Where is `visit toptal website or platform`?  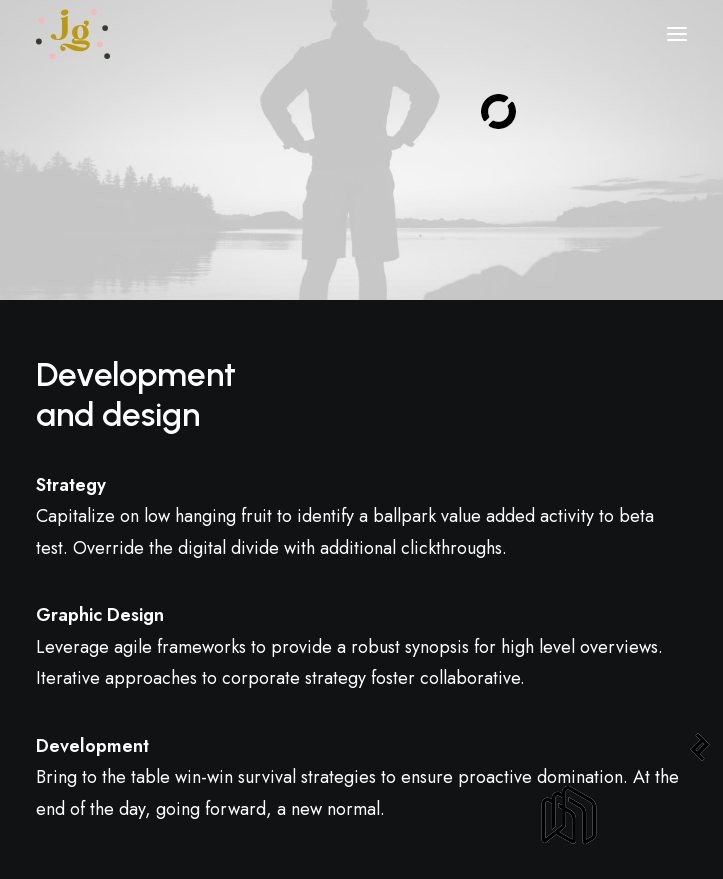
visit toptal website or platform is located at coordinates (700, 747).